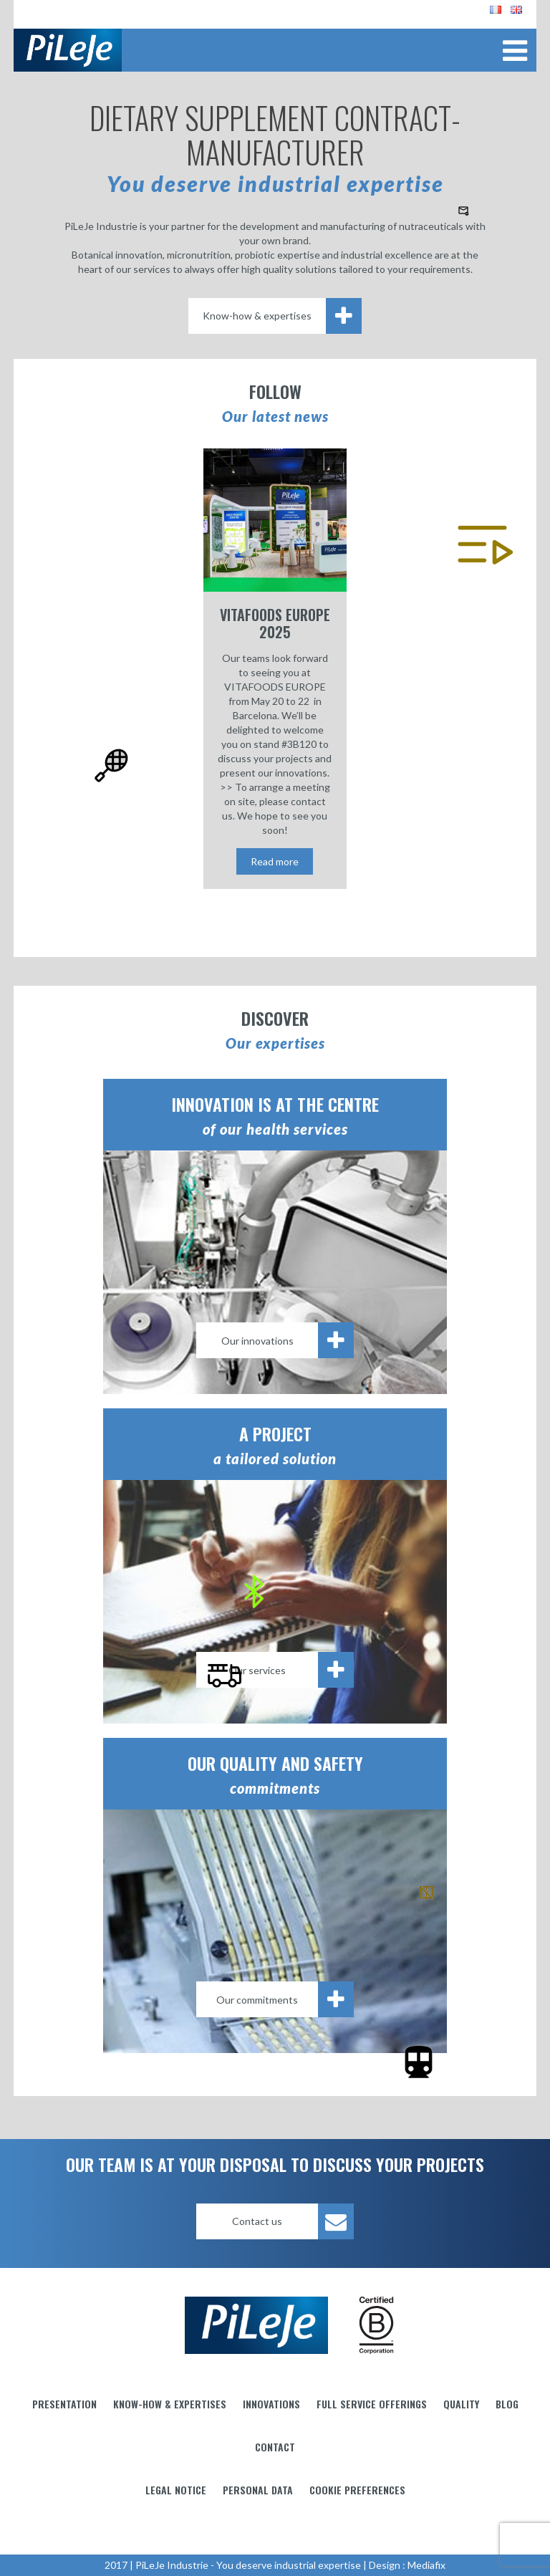 This screenshot has height=2576, width=550. I want to click on toggle bluetooth connectivity on or off, so click(254, 1591).